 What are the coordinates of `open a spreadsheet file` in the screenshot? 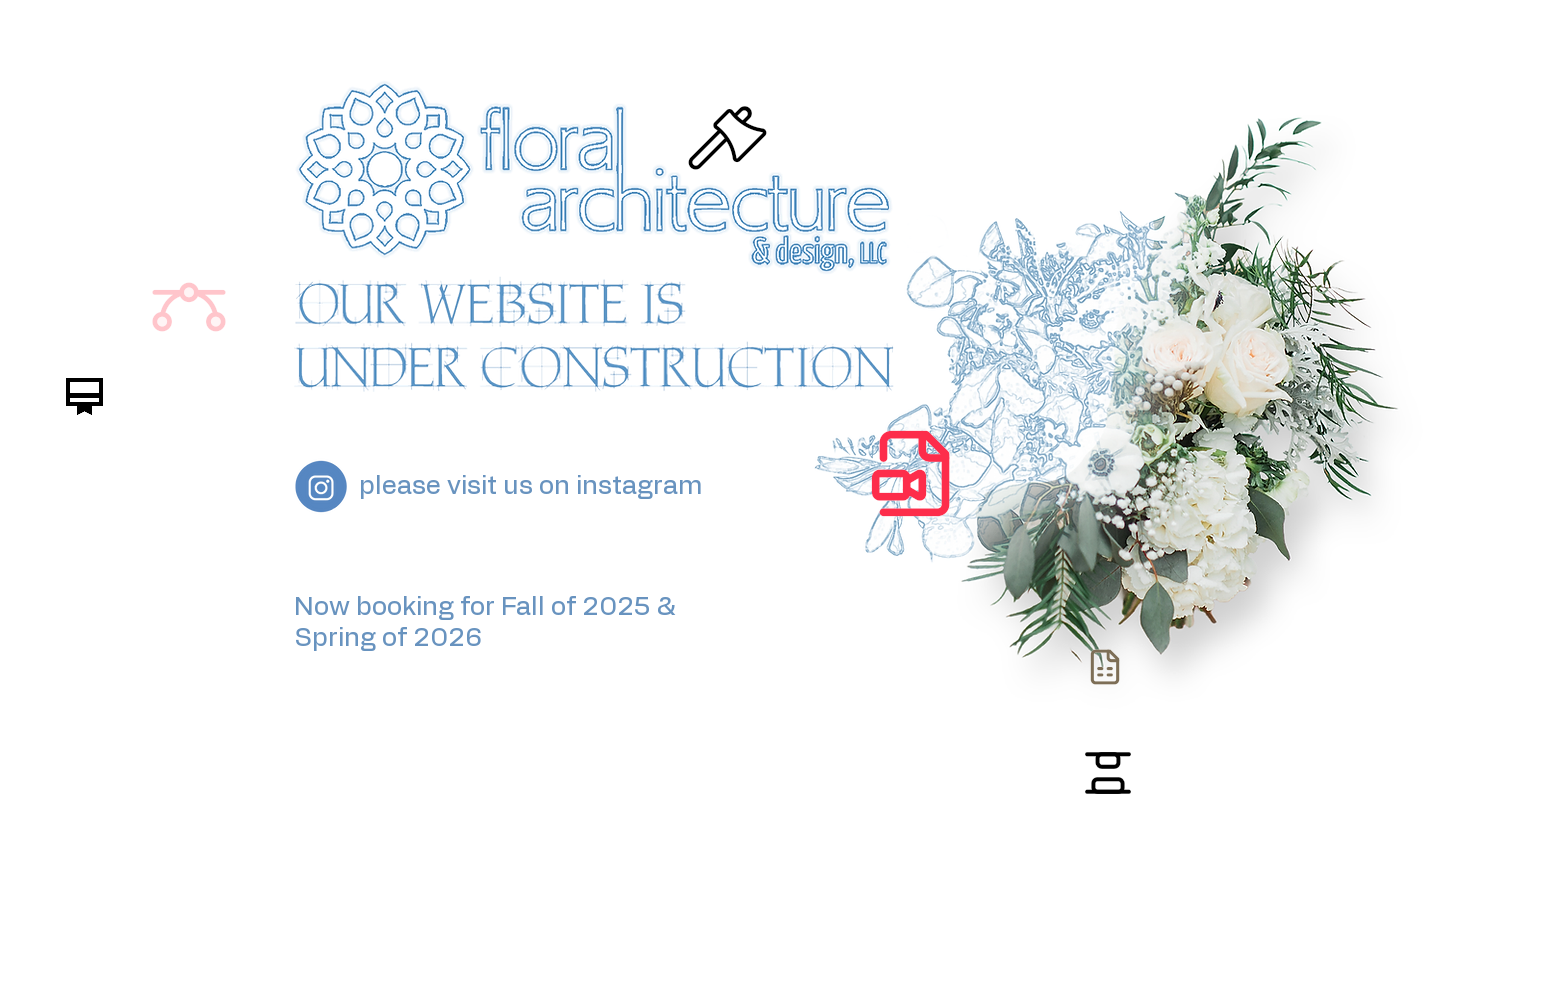 It's located at (1105, 667).